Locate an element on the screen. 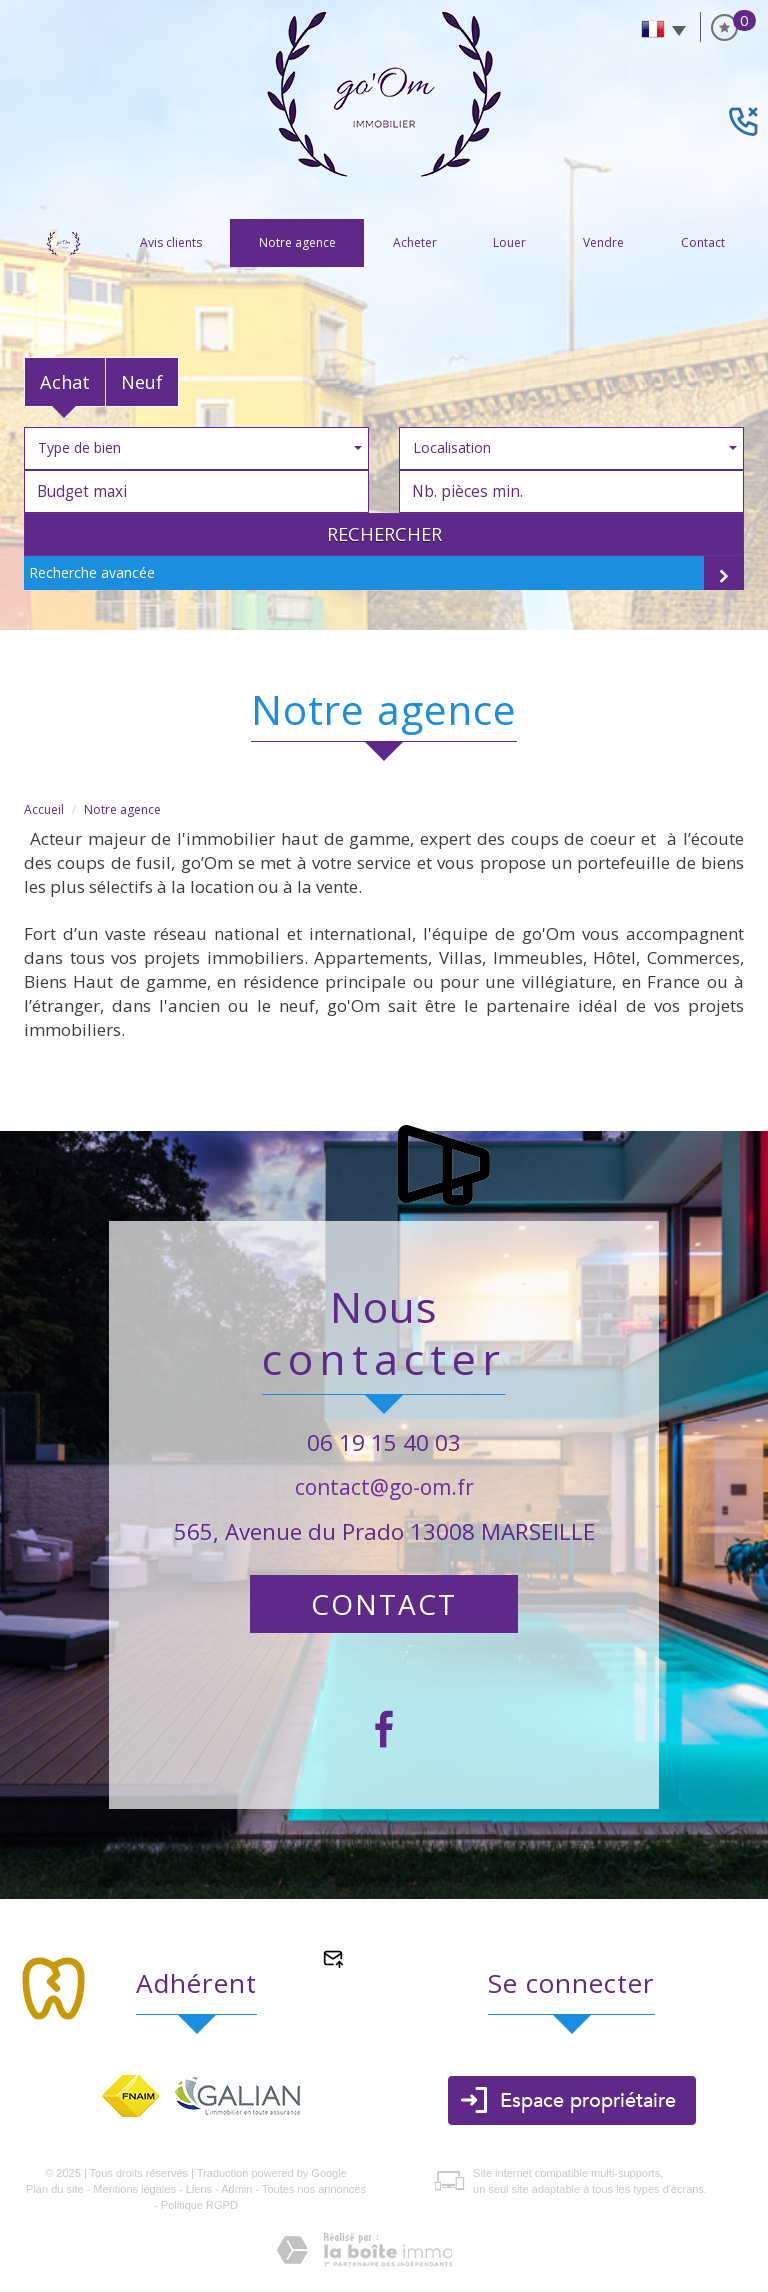 The height and width of the screenshot is (2292, 768). end or cancel a phone call is located at coordinates (744, 121).